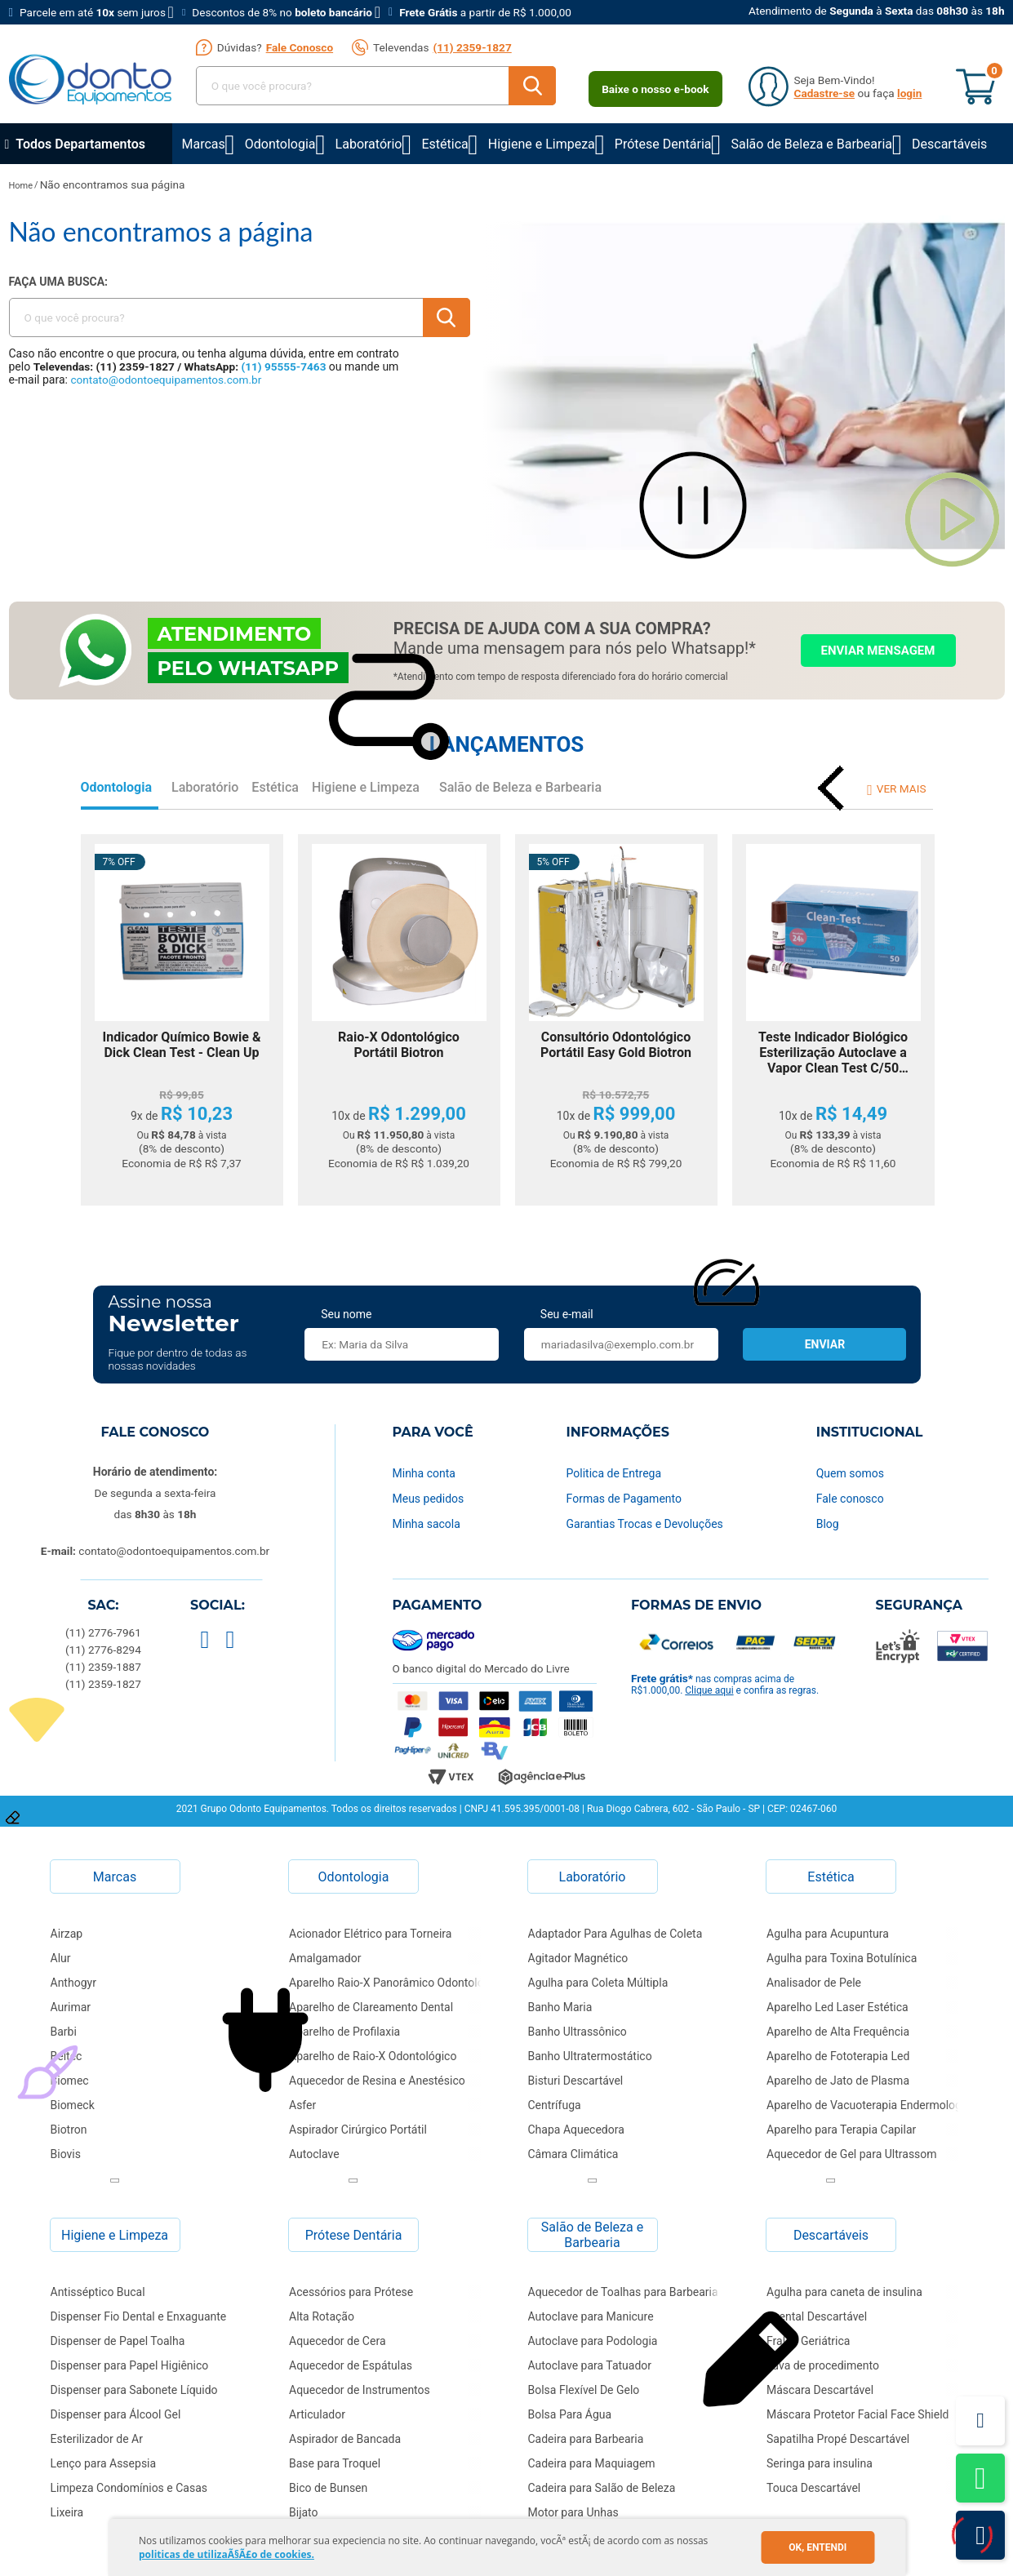  What do you see at coordinates (726, 1285) in the screenshot?
I see `view speed or performance metrics` at bounding box center [726, 1285].